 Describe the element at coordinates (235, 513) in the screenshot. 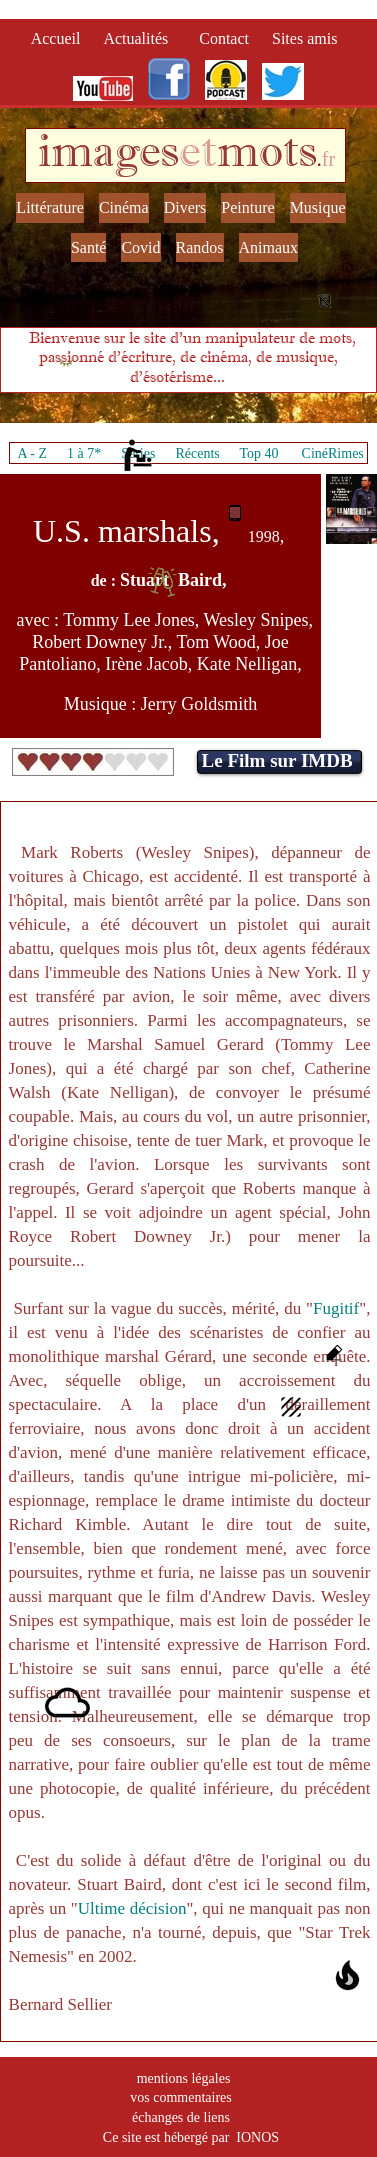

I see `switch to tablet view or mode` at that location.